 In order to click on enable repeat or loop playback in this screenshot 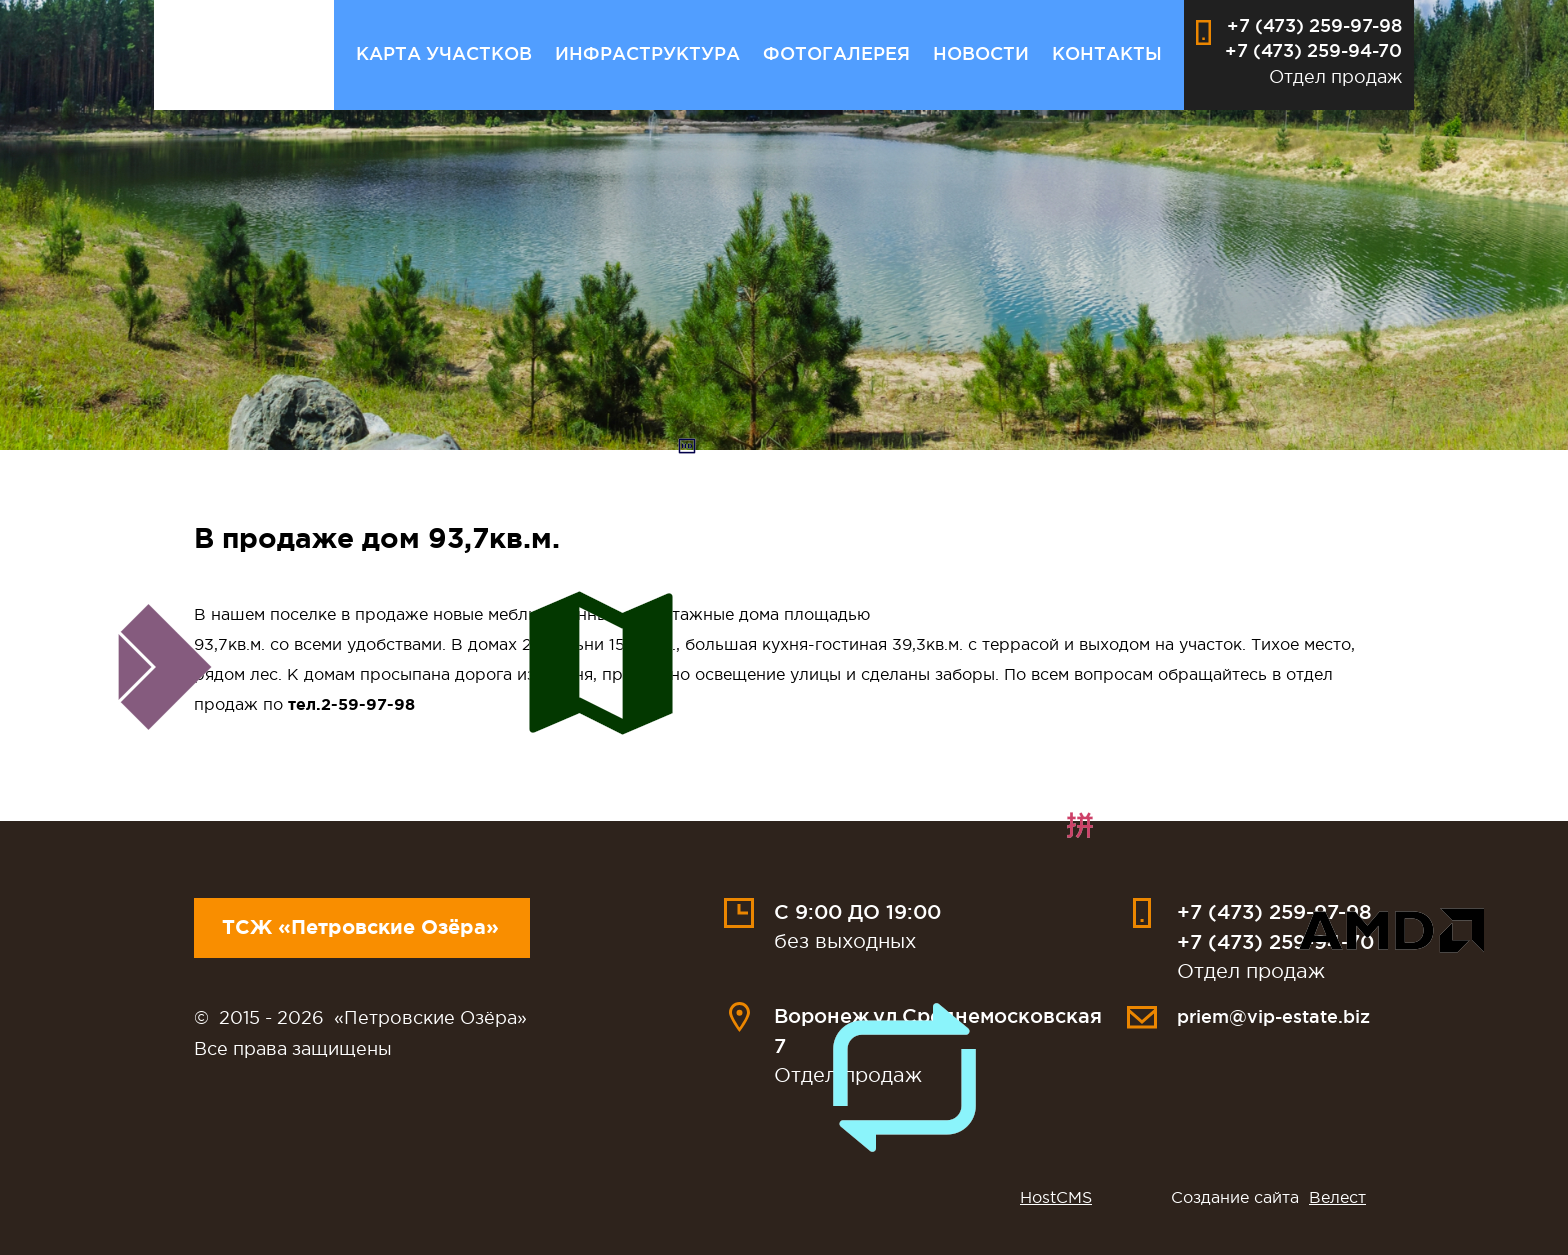, I will do `click(904, 1077)`.